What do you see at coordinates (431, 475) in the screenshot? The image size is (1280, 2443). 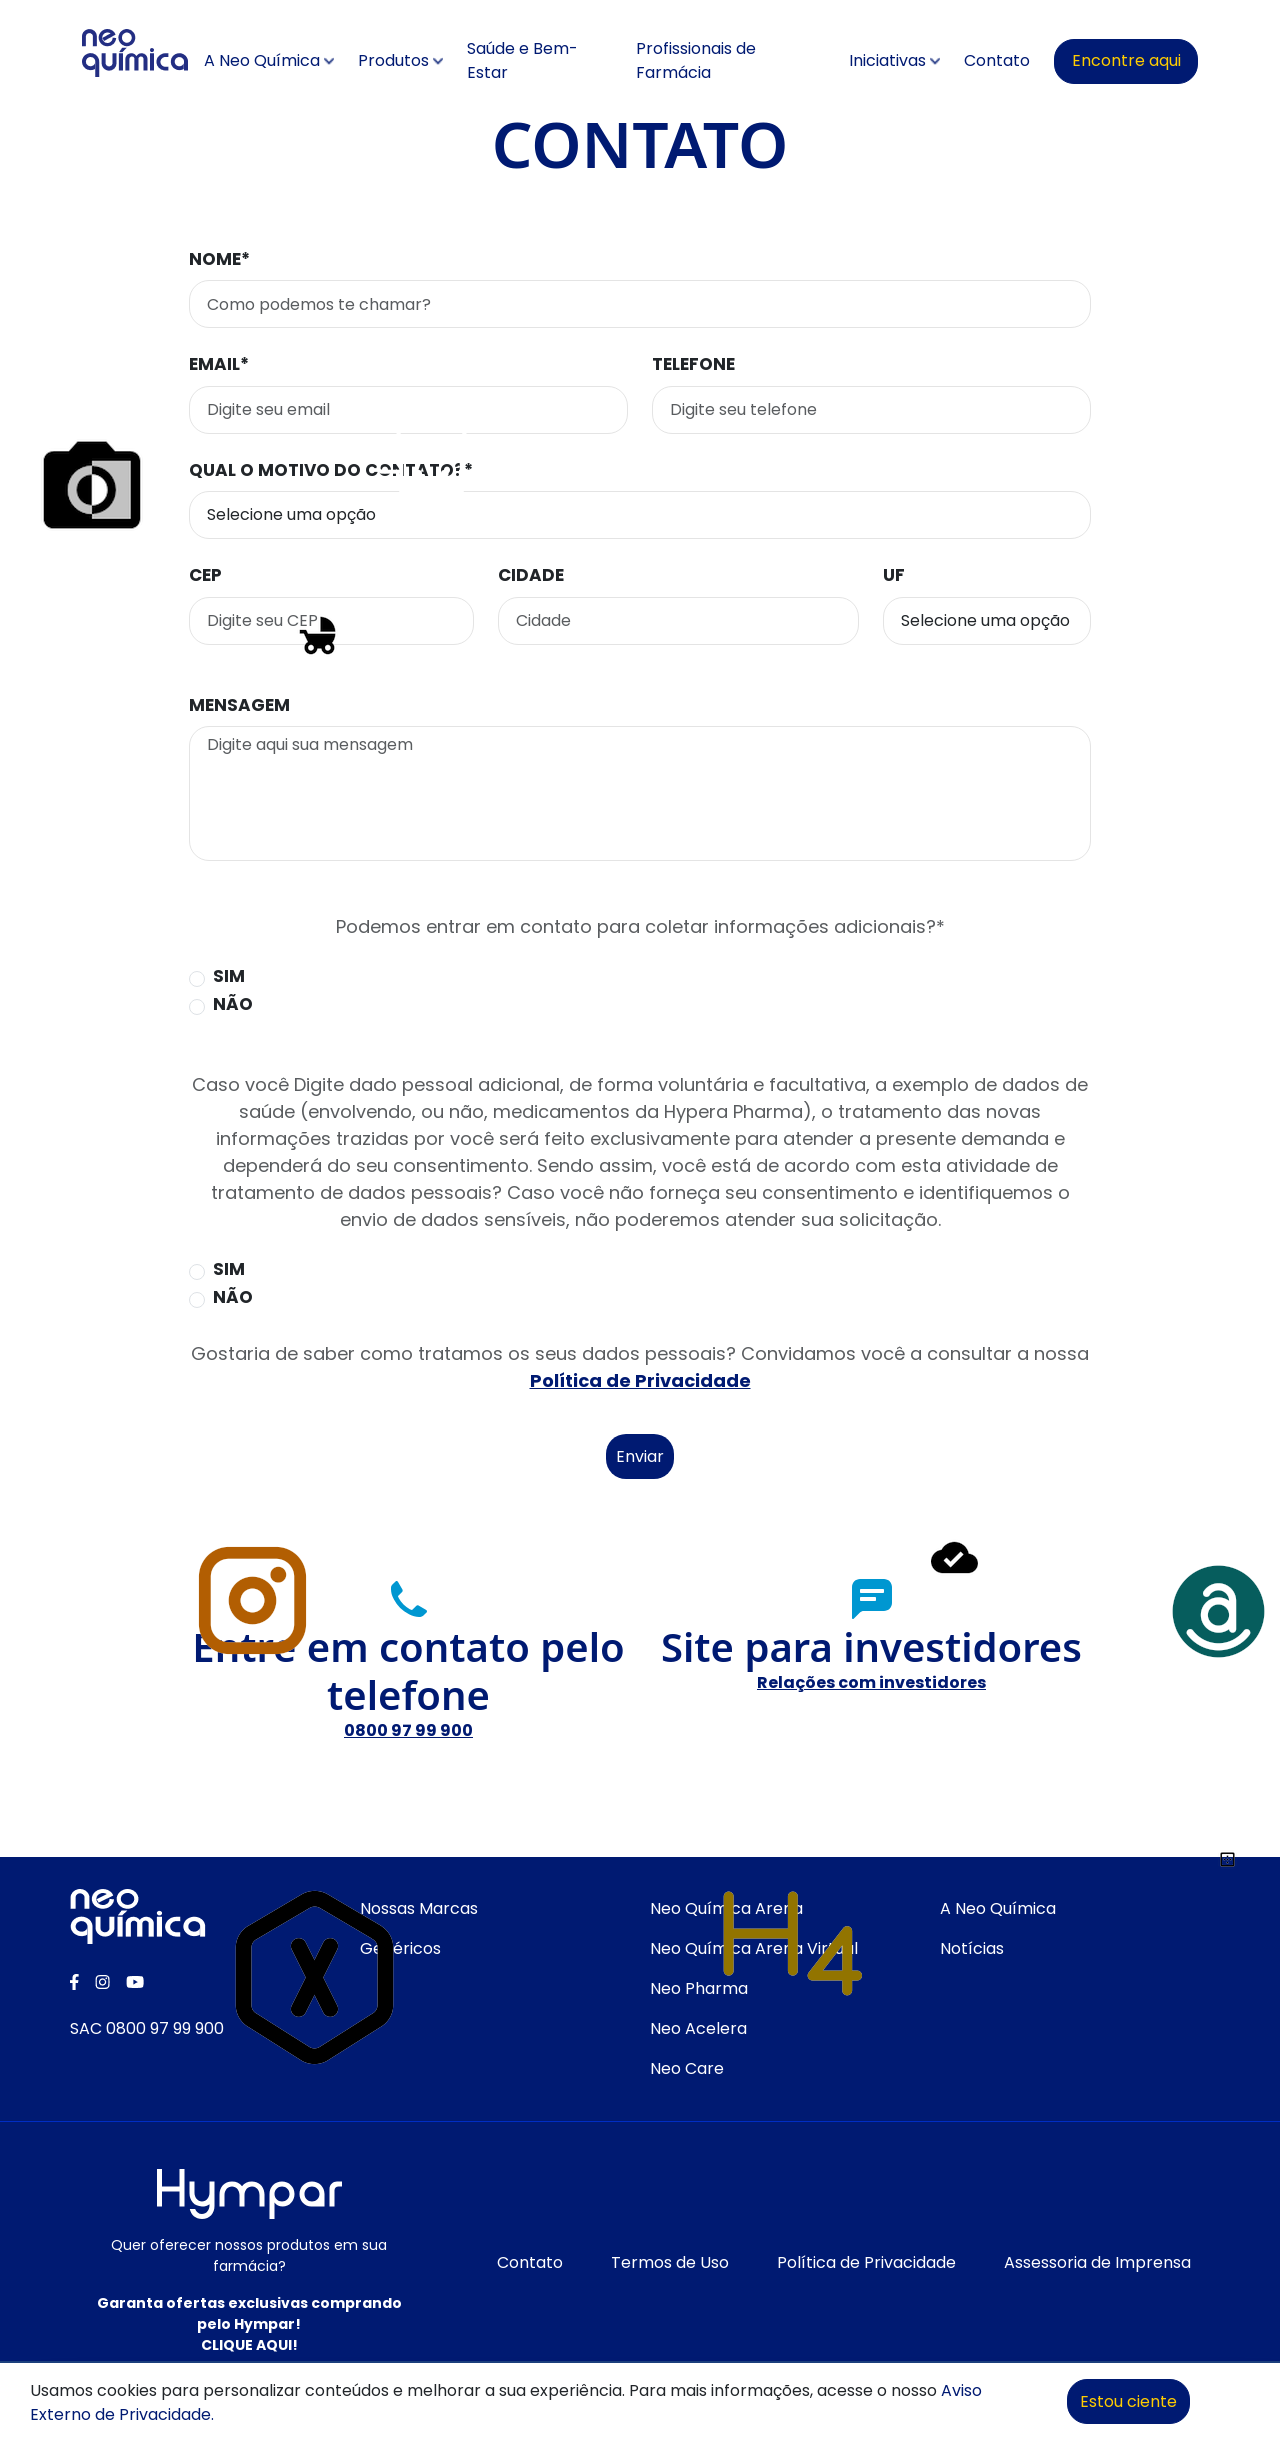 I see `access farm or agricultural features` at bounding box center [431, 475].